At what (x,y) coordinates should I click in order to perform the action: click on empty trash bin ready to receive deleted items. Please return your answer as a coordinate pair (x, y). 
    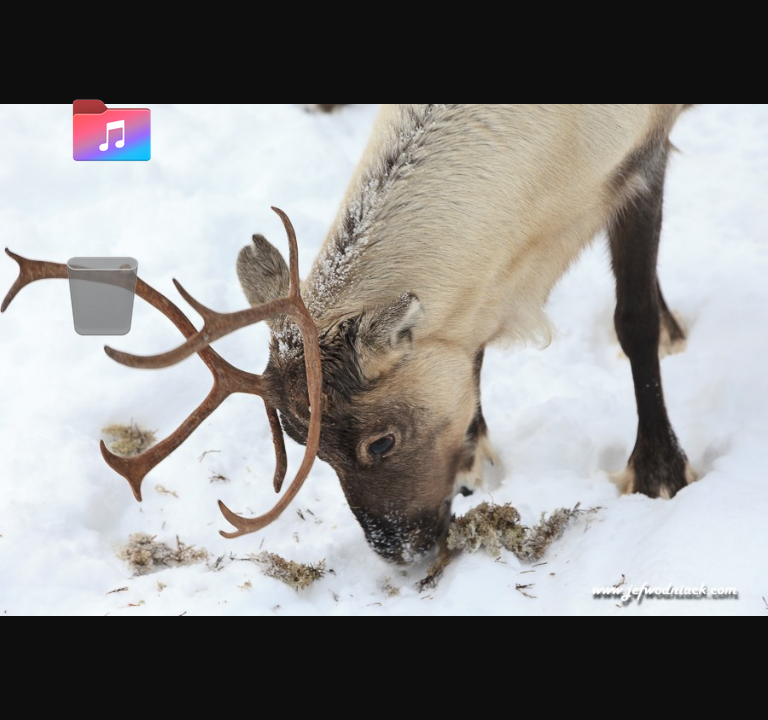
    Looking at the image, I should click on (102, 295).